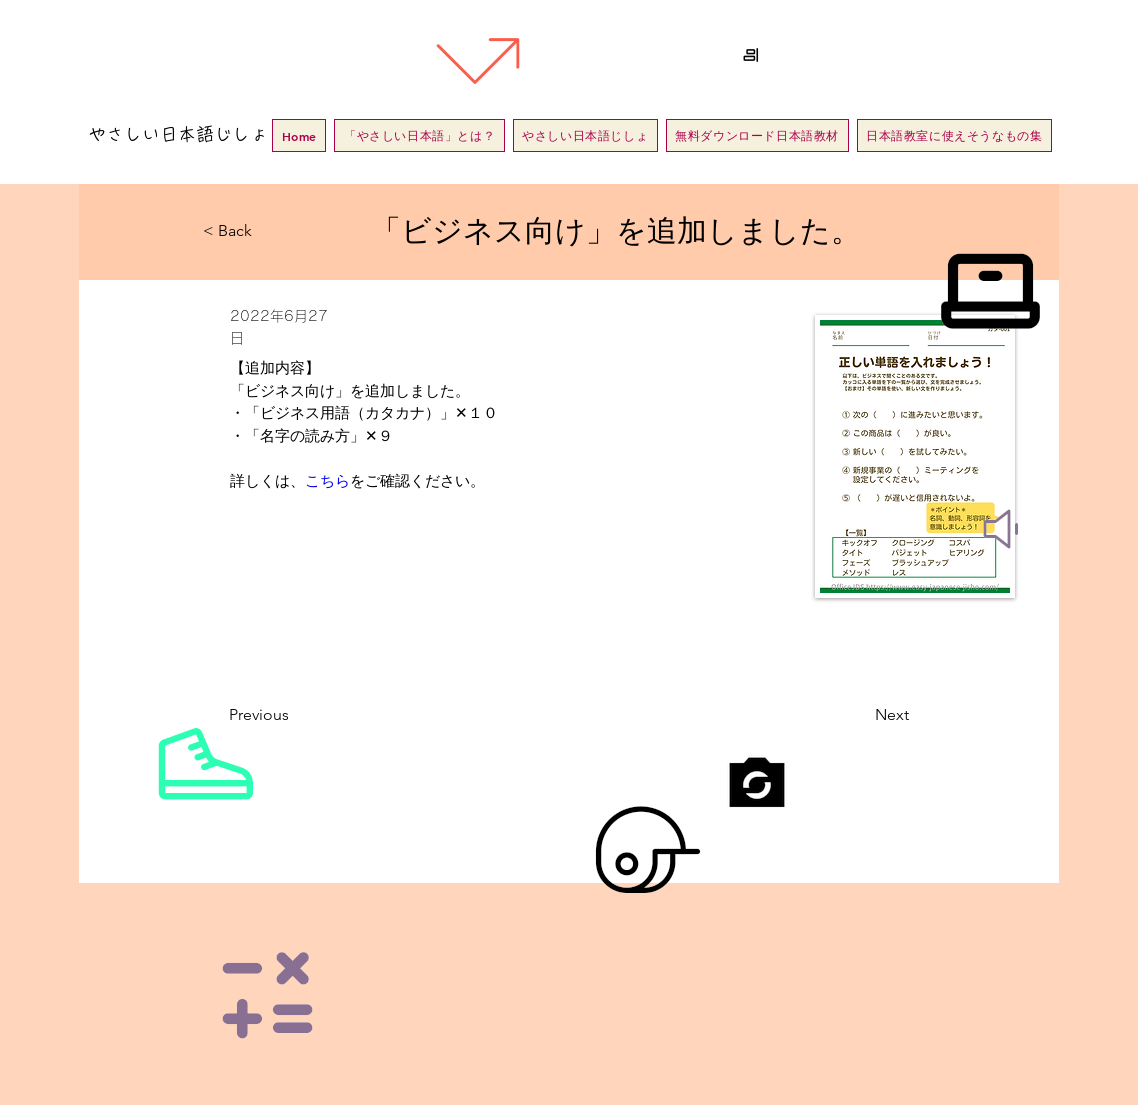 The height and width of the screenshot is (1105, 1138). I want to click on access baseball or sports-related content, so click(644, 851).